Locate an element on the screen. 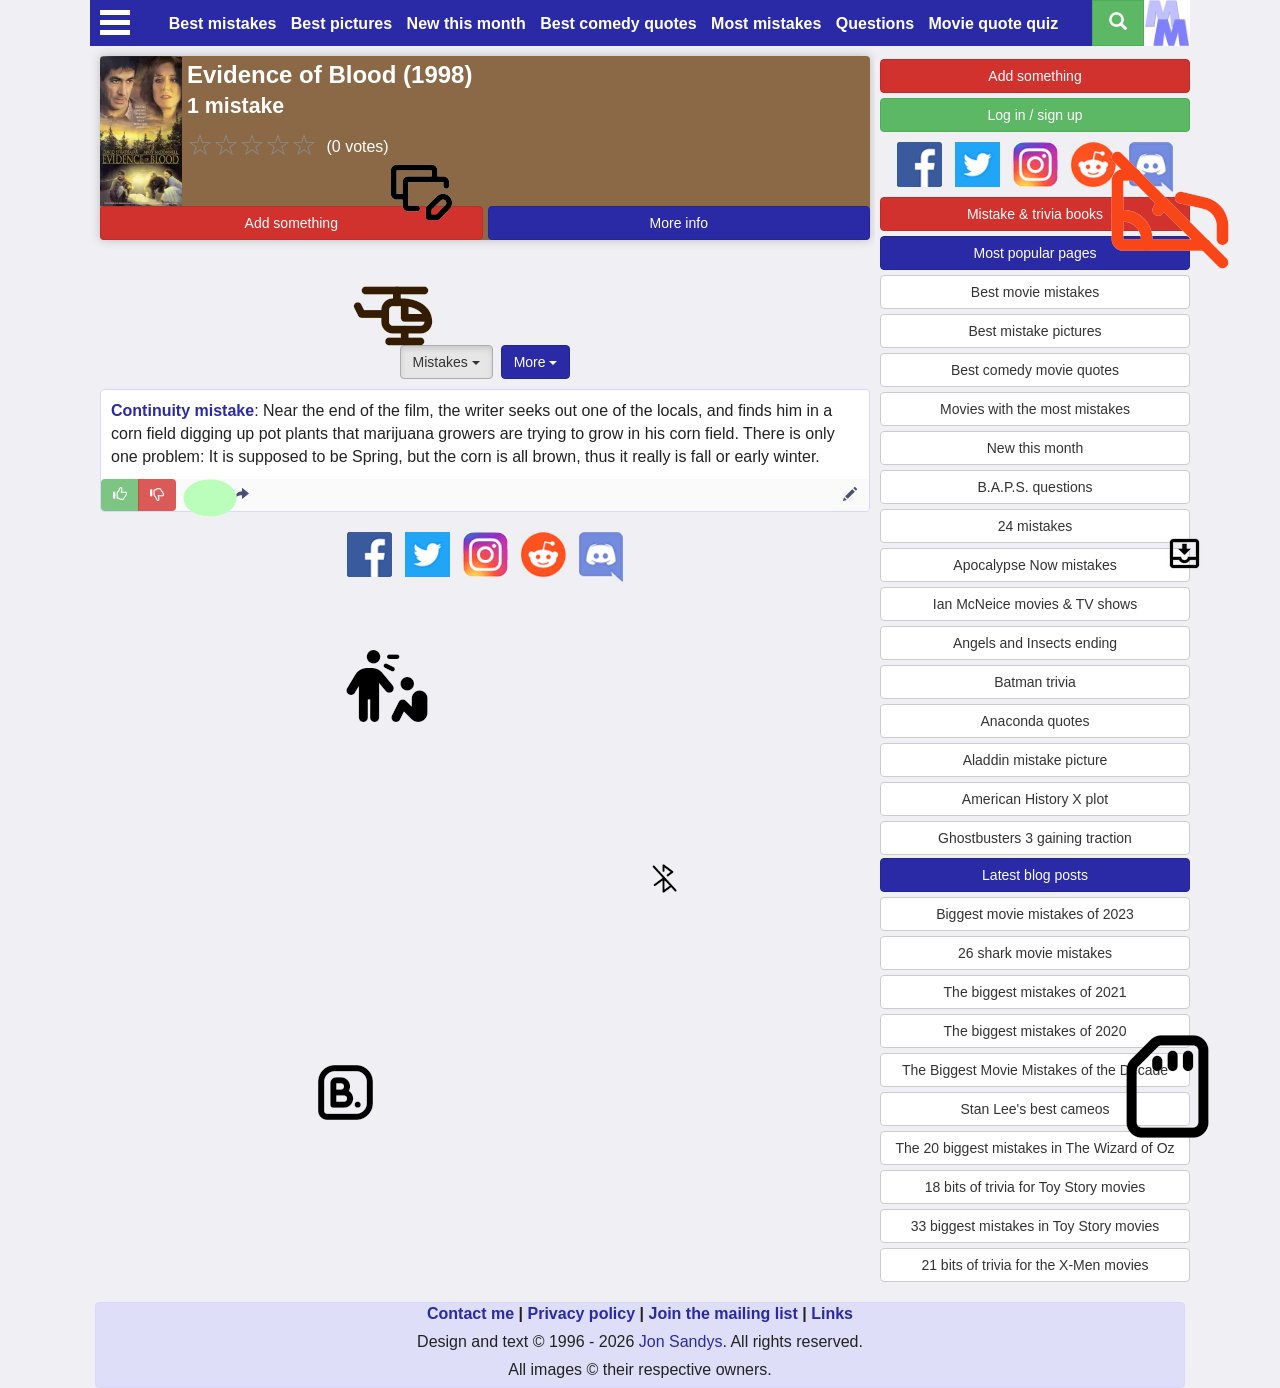  access helicopter or aerial transport options is located at coordinates (393, 314).